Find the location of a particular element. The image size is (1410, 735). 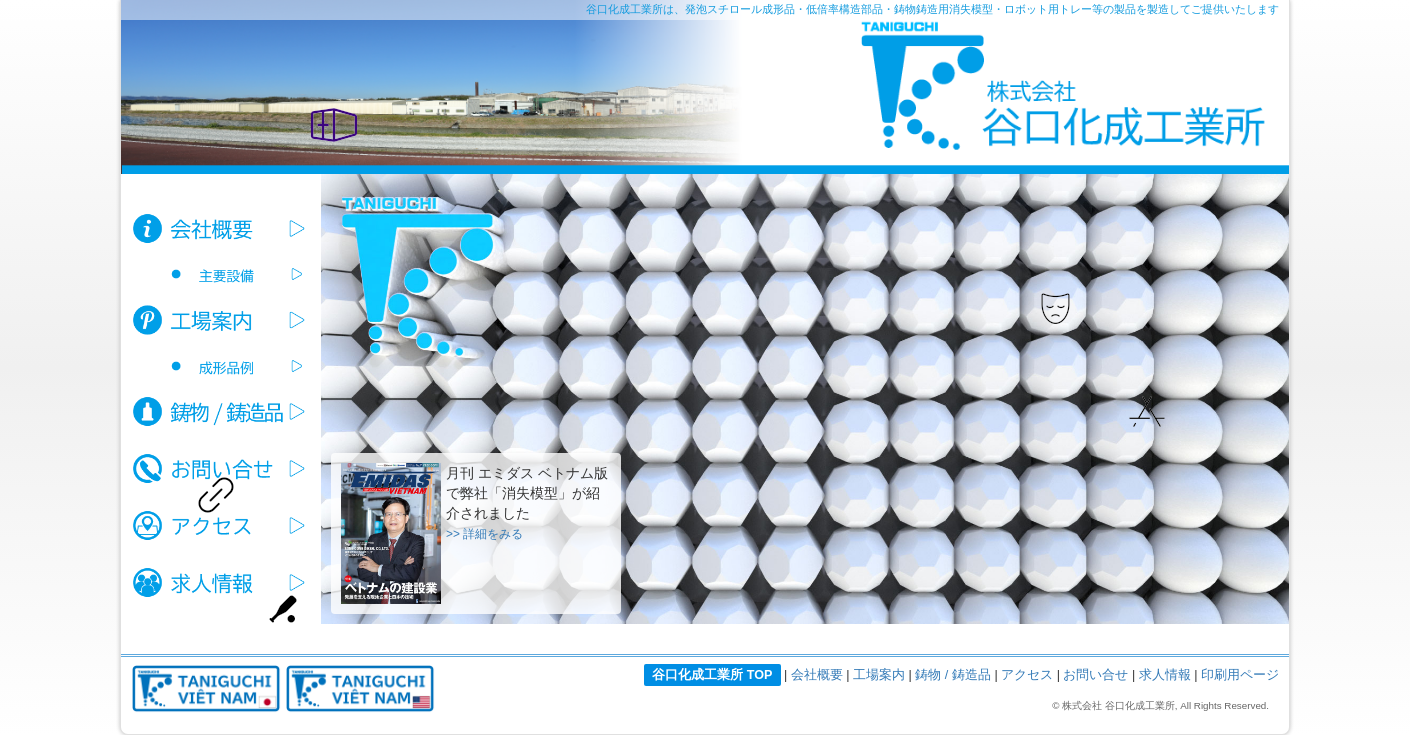

view shipping or freight details is located at coordinates (334, 125).